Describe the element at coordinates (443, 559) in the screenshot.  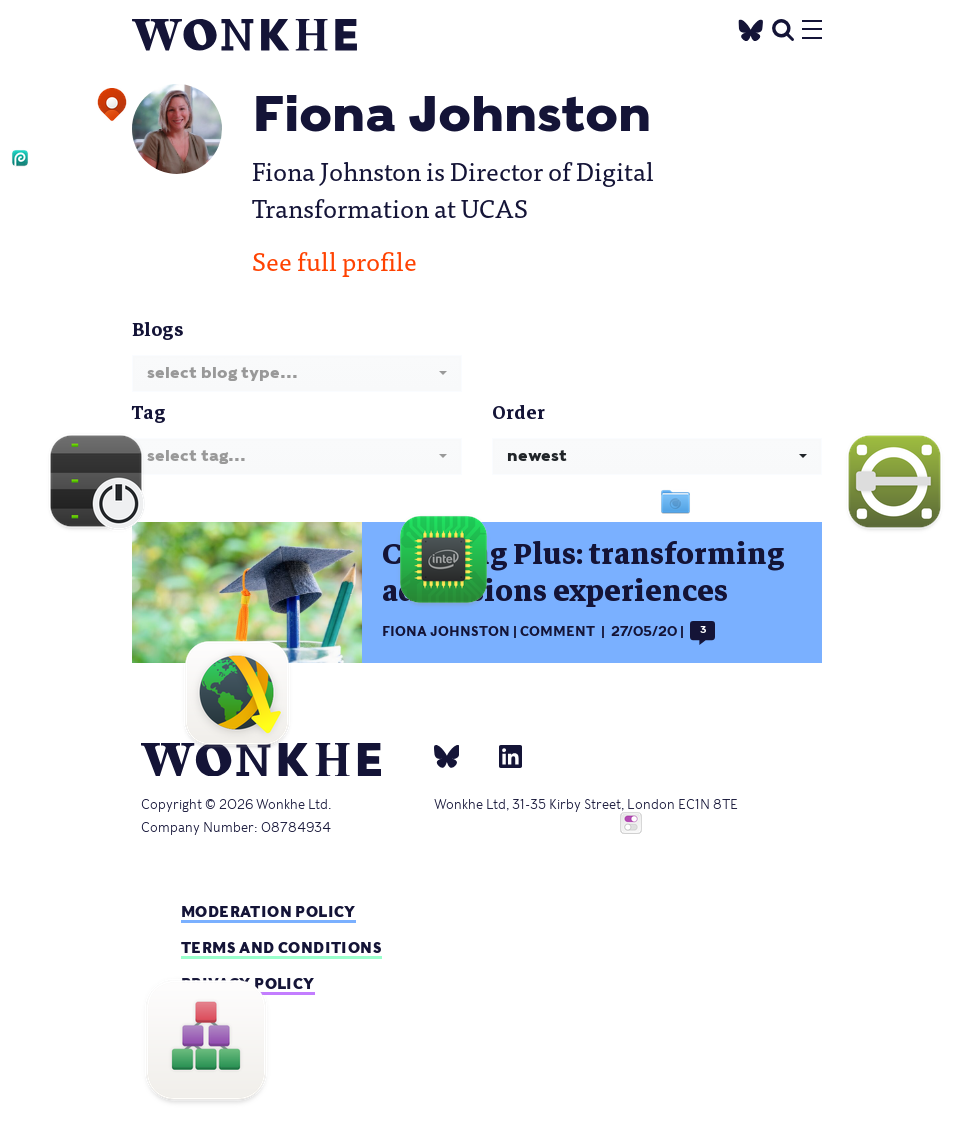
I see `open cpu frequency monitoring app` at that location.